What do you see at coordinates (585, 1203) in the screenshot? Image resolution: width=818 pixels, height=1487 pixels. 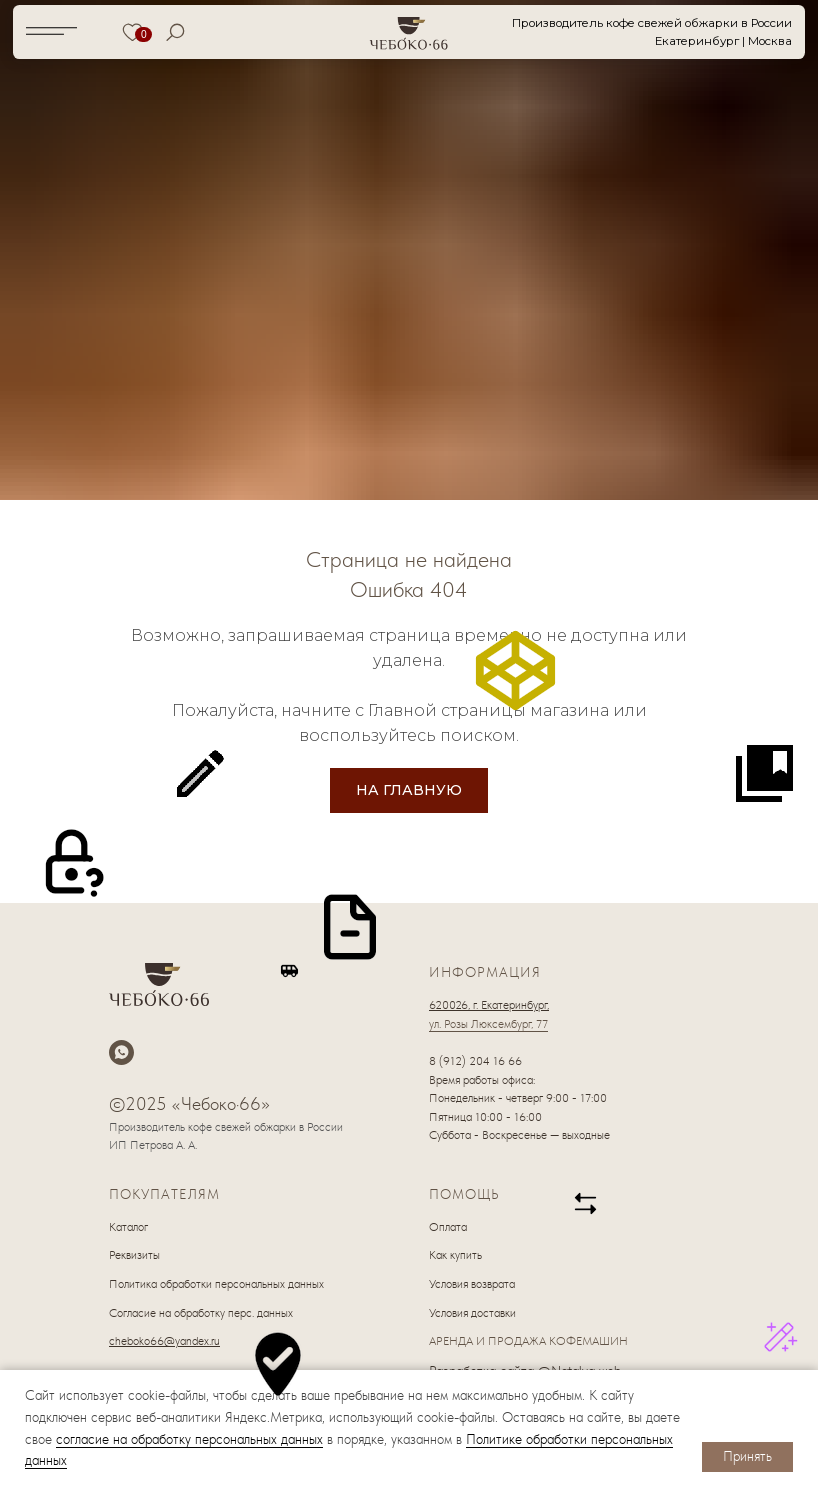 I see `swap or exchange items` at bounding box center [585, 1203].